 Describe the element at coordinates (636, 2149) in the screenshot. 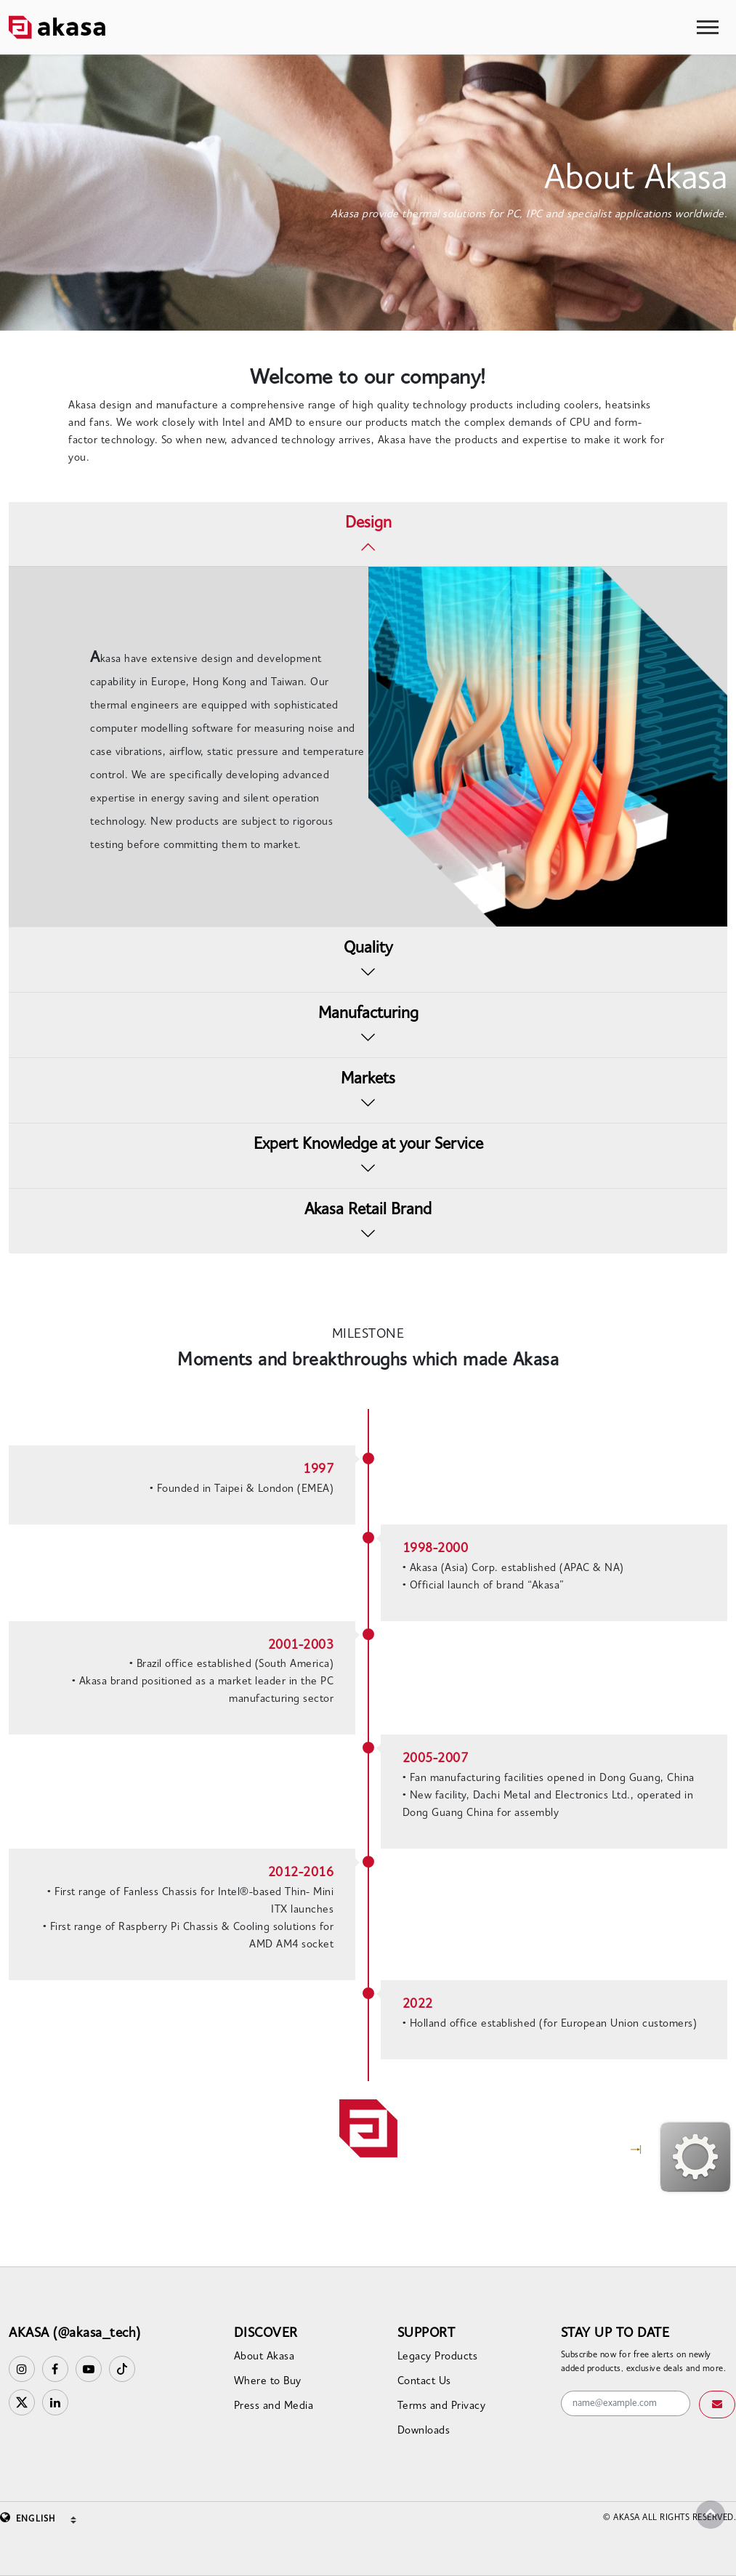

I see `skip to the last item in a list or queue` at that location.